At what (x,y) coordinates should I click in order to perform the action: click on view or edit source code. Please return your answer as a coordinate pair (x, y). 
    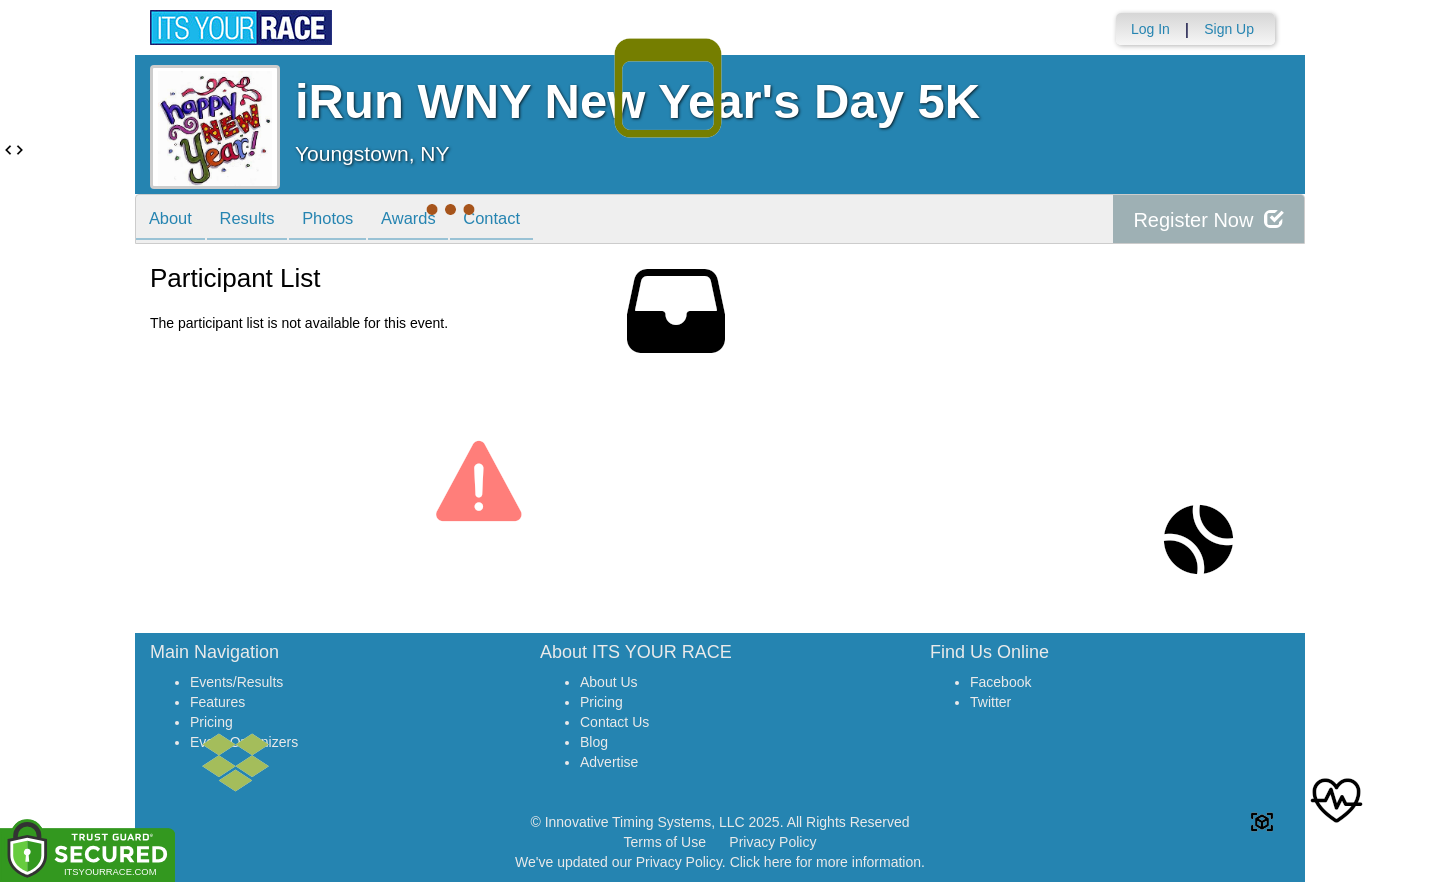
    Looking at the image, I should click on (14, 150).